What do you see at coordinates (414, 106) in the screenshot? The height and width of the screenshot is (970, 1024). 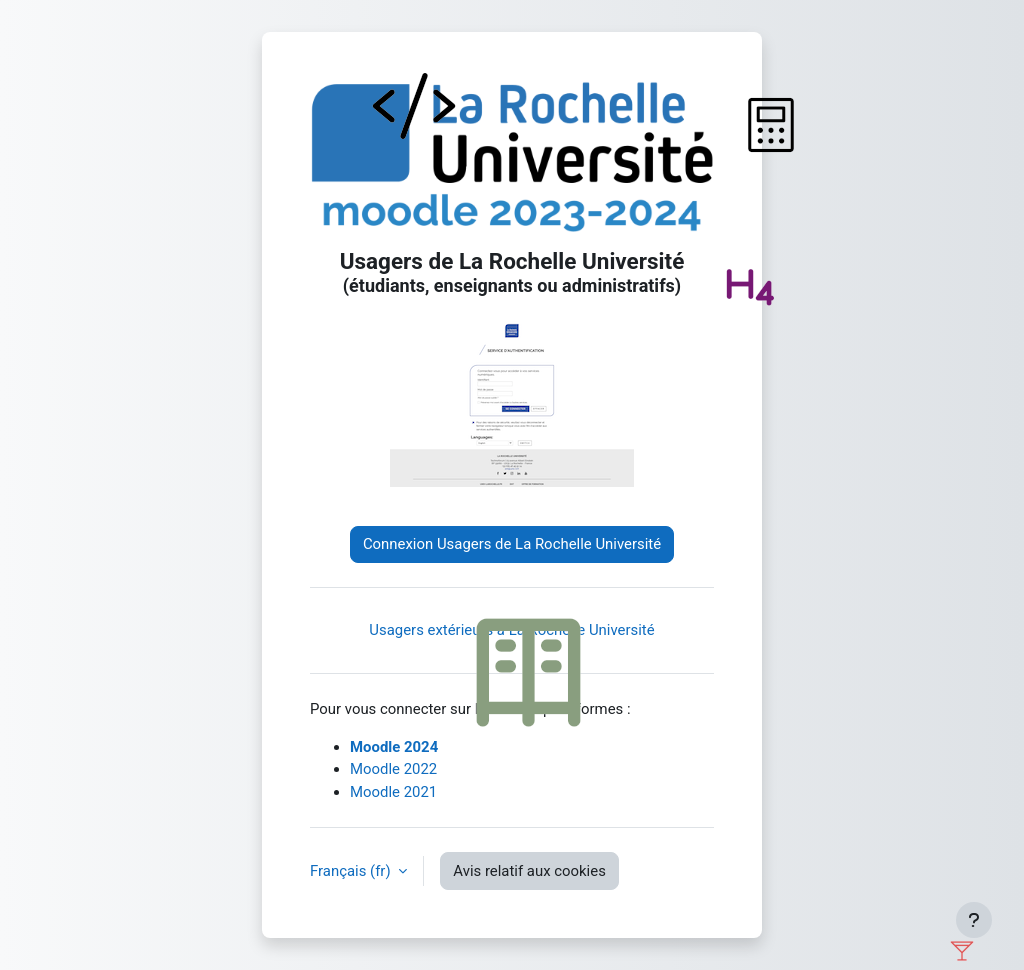 I see `view or edit source code` at bounding box center [414, 106].